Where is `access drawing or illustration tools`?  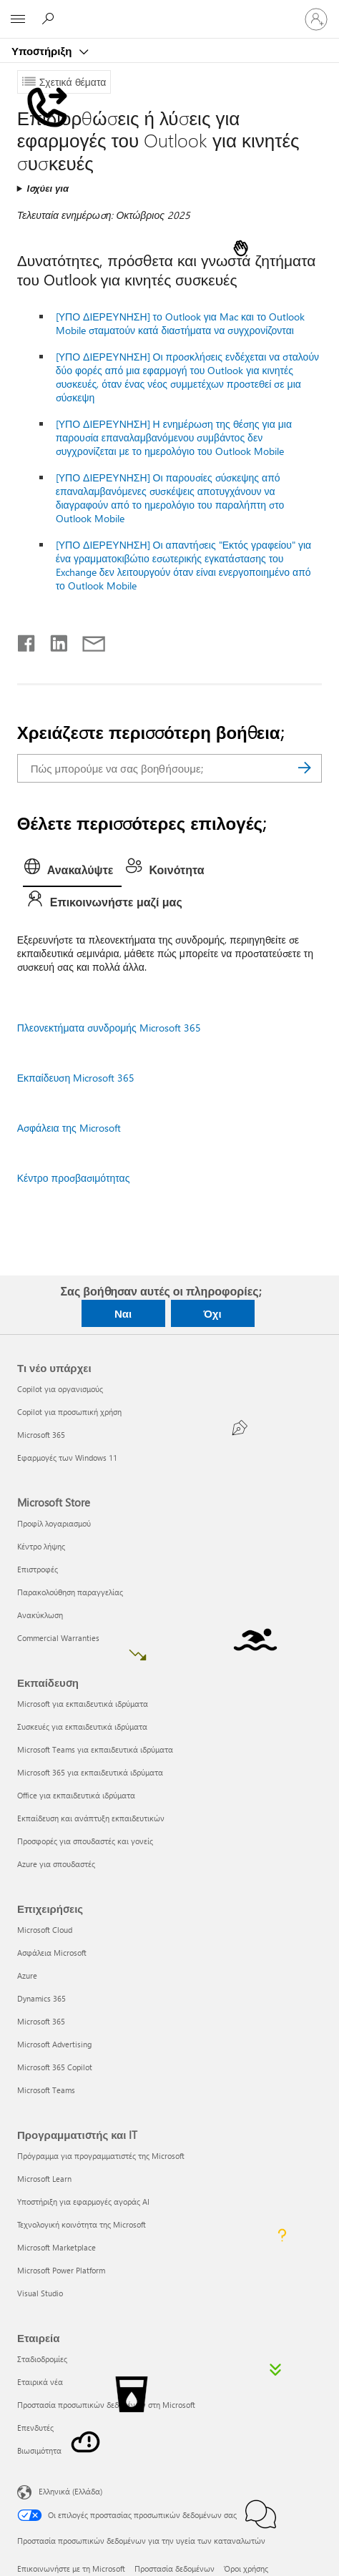
access drawing or illustration tools is located at coordinates (239, 1429).